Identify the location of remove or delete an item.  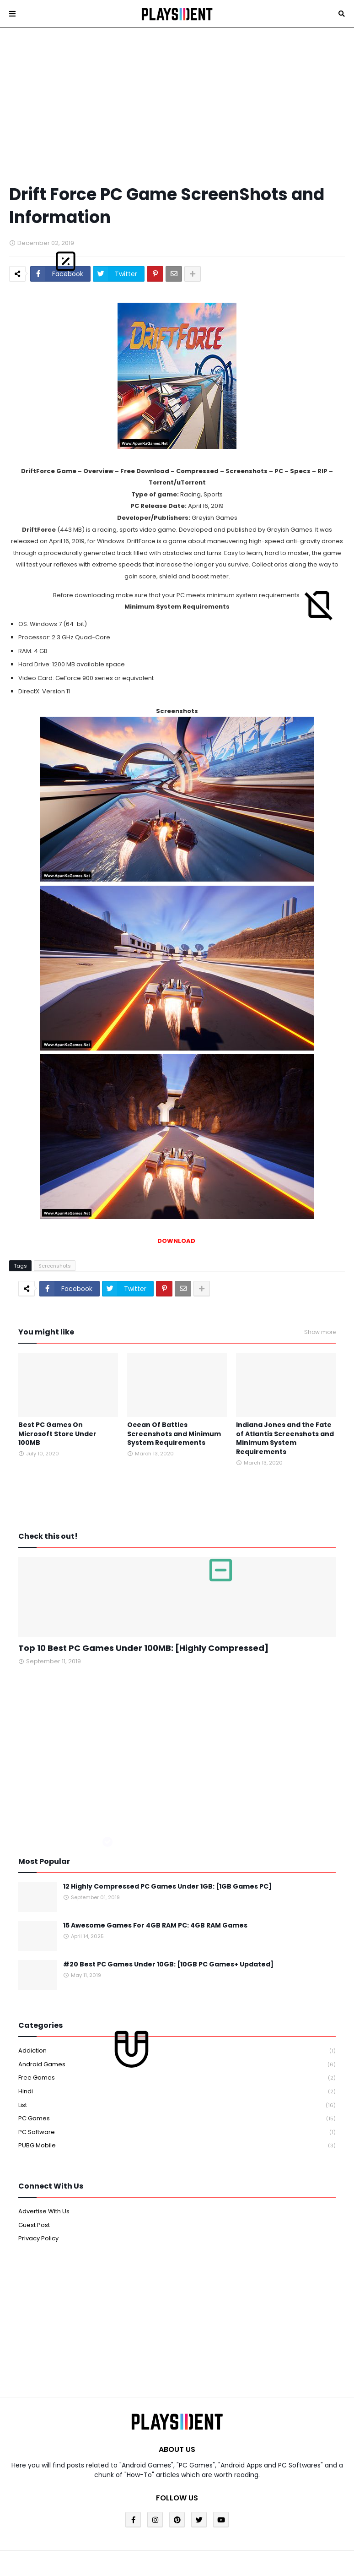
(220, 1570).